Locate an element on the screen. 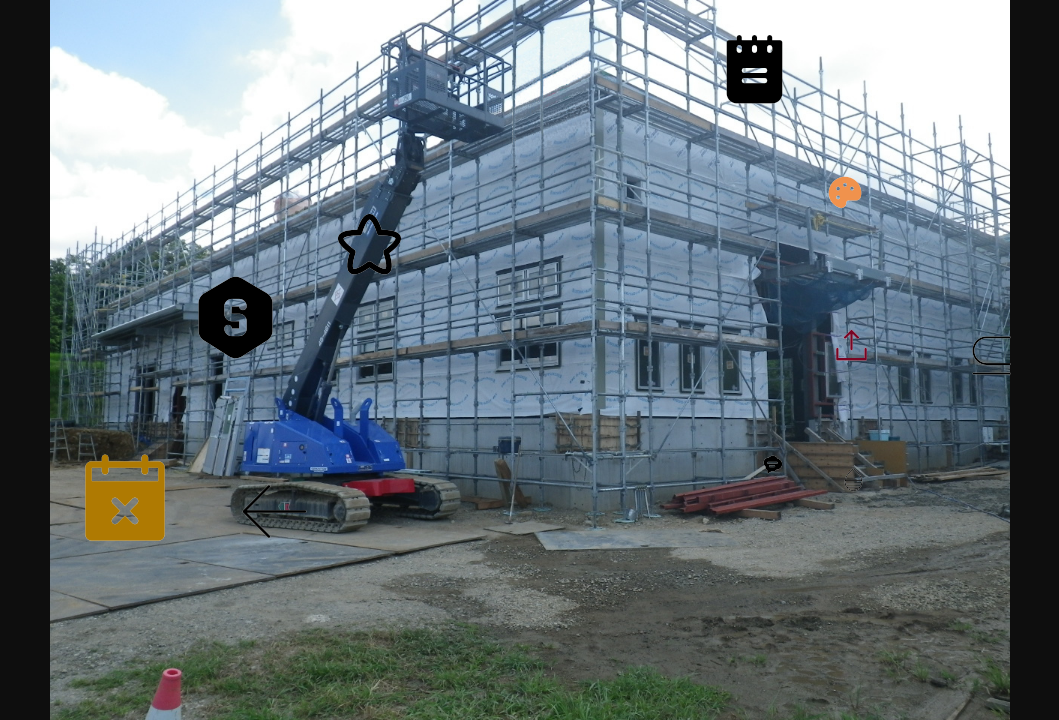  add item to favorites is located at coordinates (369, 245).